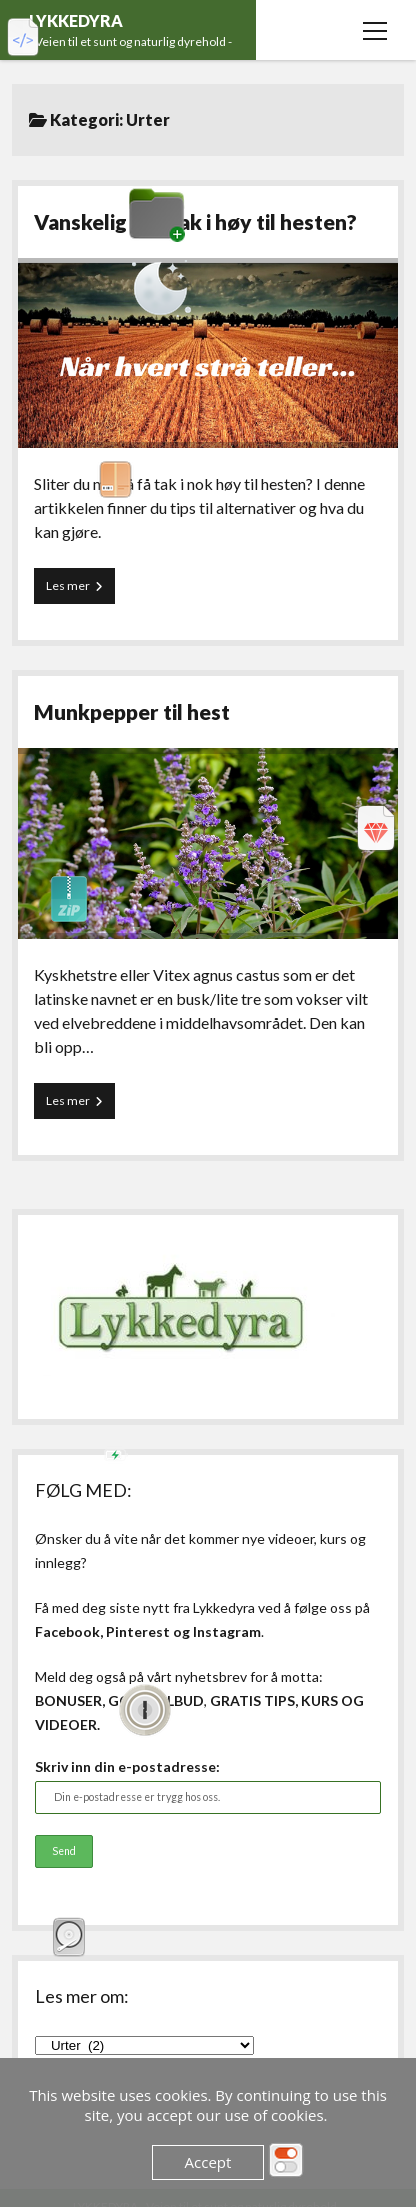 The image size is (416, 2207). What do you see at coordinates (69, 899) in the screenshot?
I see `open a compressed zip archive` at bounding box center [69, 899].